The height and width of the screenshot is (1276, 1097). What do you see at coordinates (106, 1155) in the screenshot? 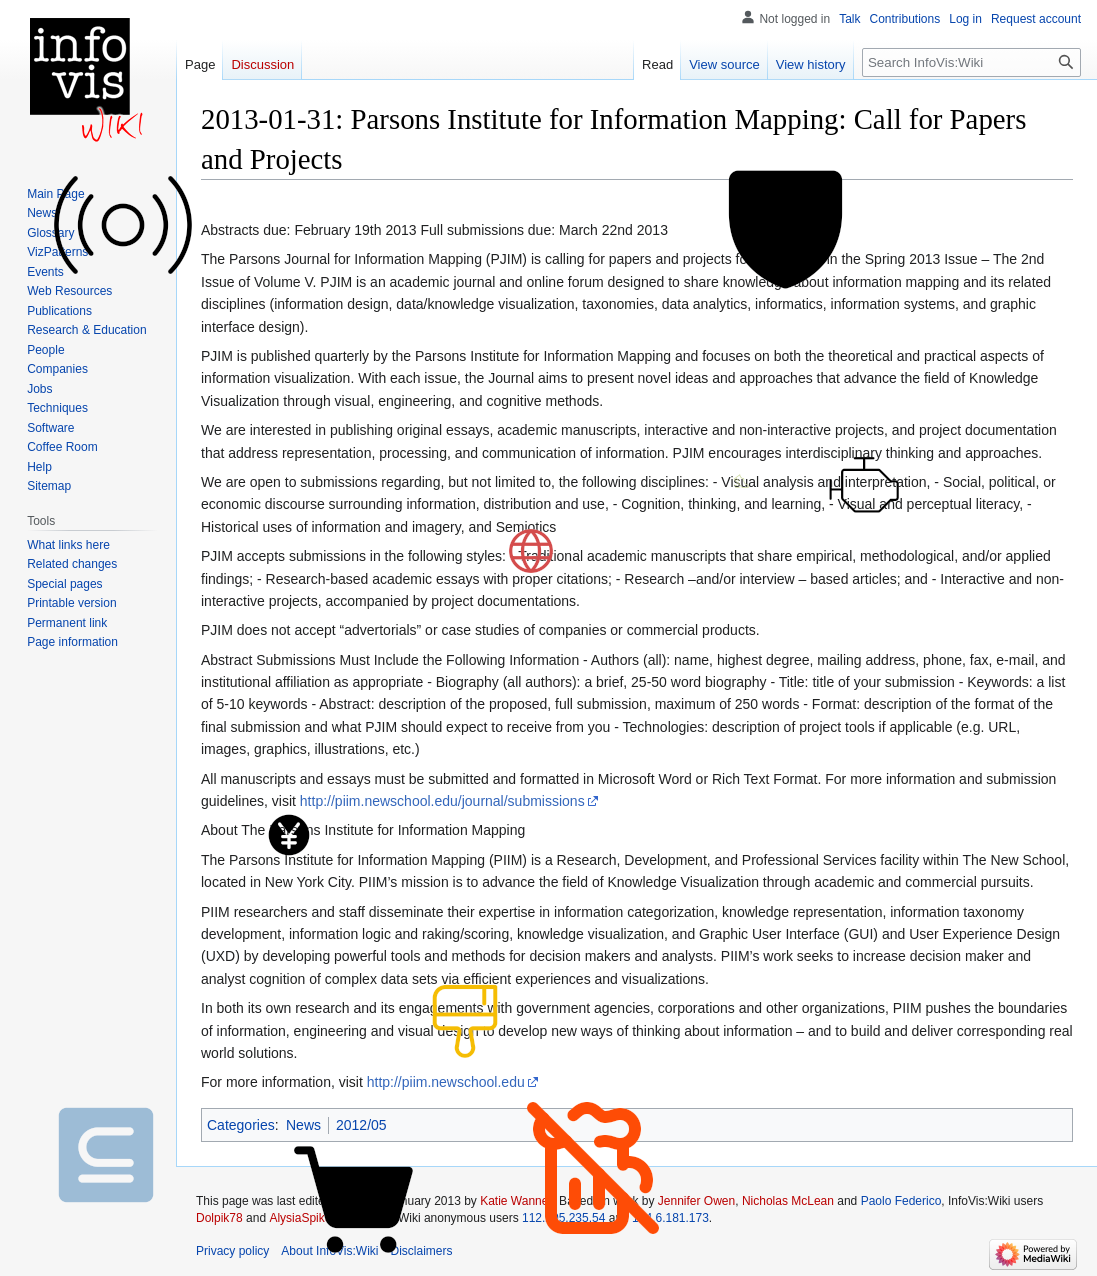
I see `indicates a subset relationship in mathematical or data contexts` at bounding box center [106, 1155].